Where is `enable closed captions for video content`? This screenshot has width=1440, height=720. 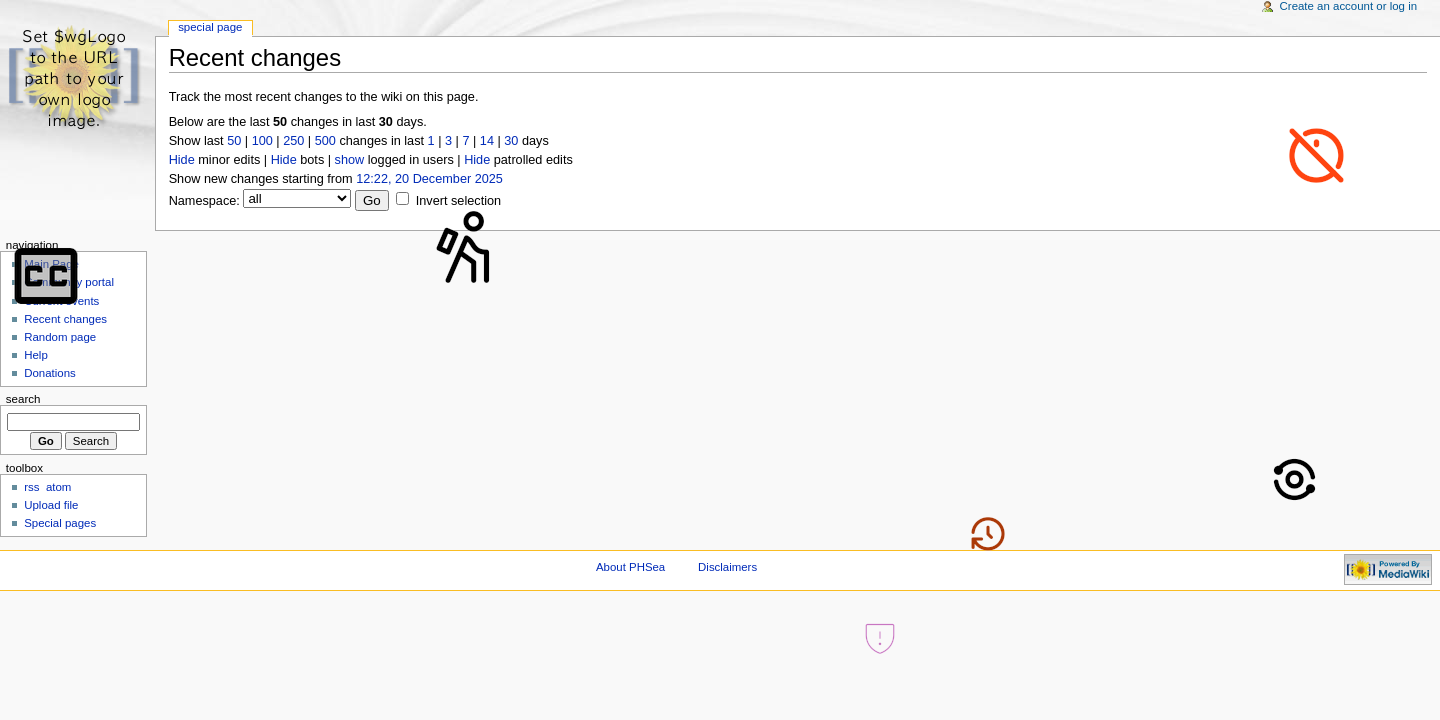 enable closed captions for video content is located at coordinates (46, 276).